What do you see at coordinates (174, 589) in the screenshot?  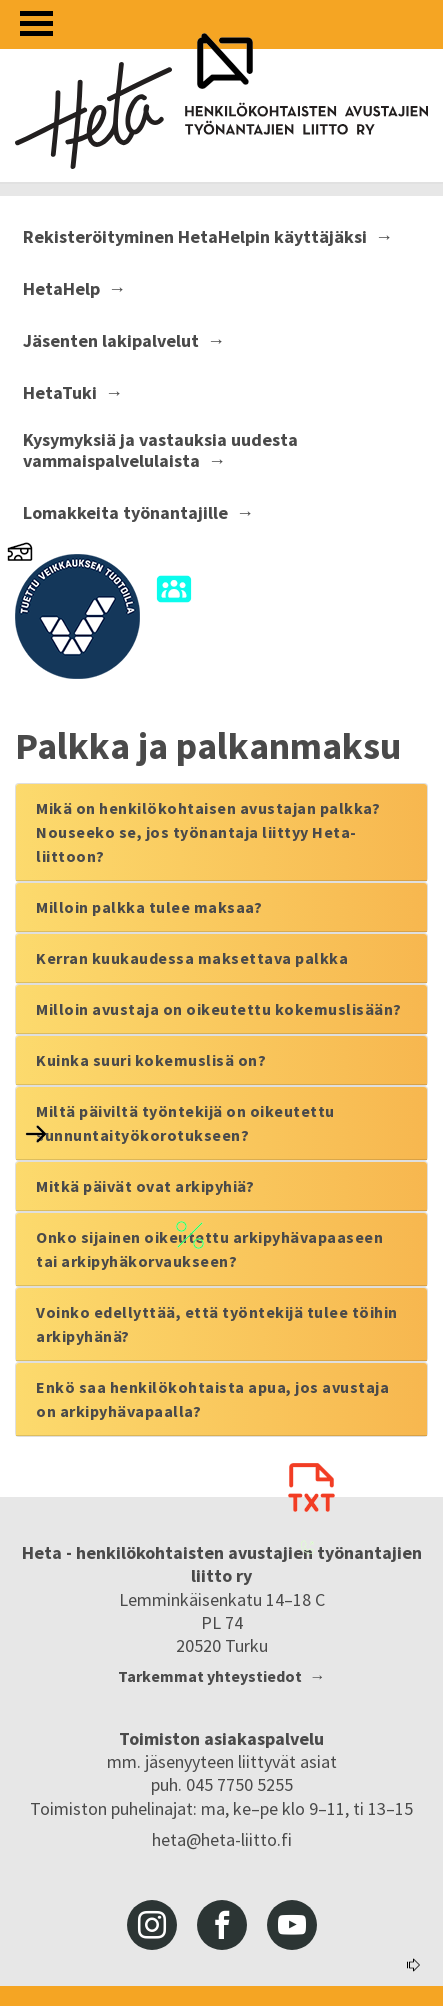 I see `view team or group members` at bounding box center [174, 589].